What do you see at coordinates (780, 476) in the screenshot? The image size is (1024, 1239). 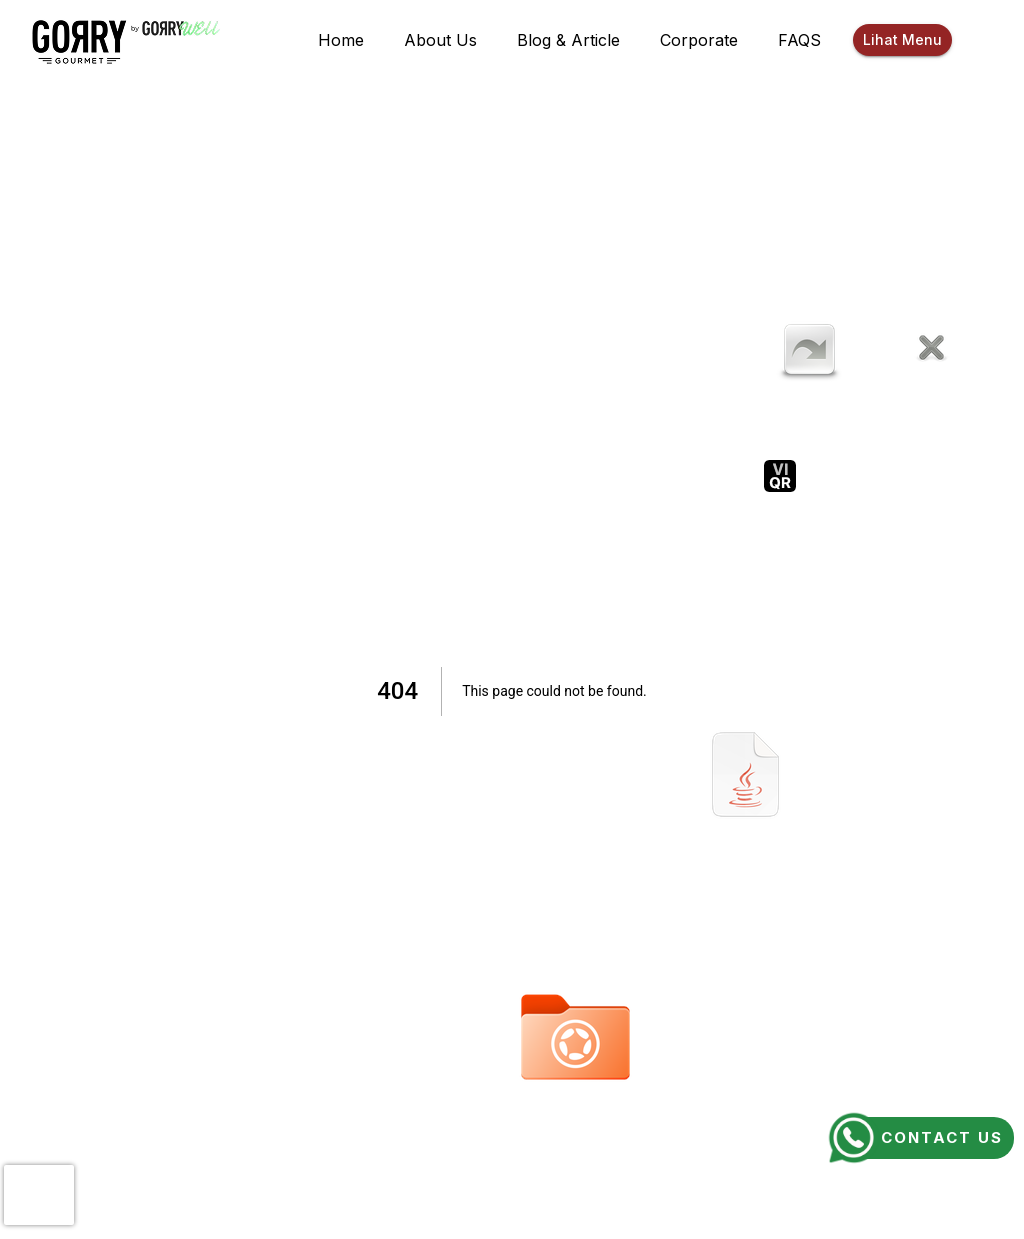 I see `switch to Vietnamese VIQR input method` at bounding box center [780, 476].